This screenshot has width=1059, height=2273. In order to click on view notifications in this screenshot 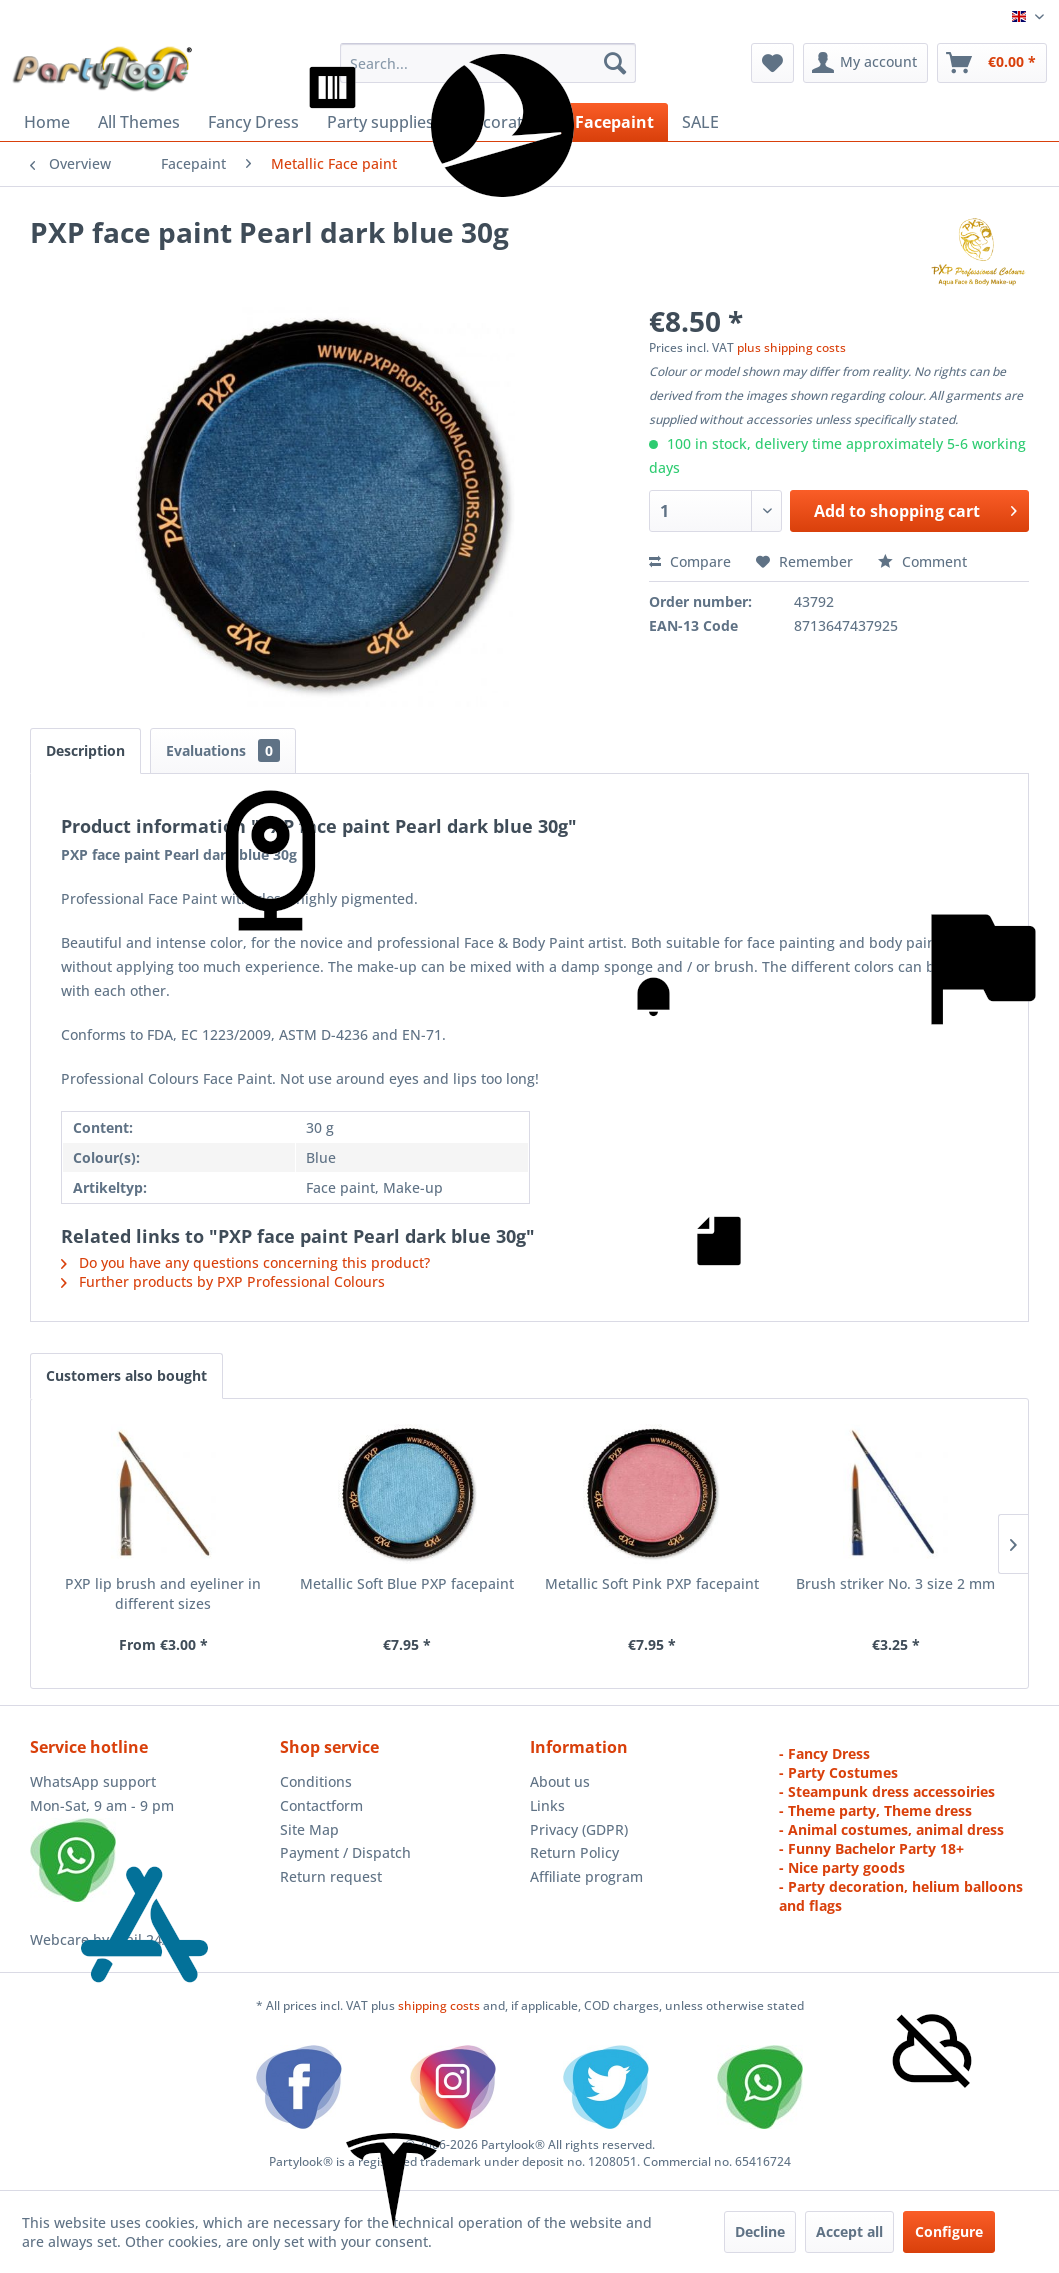, I will do `click(653, 995)`.